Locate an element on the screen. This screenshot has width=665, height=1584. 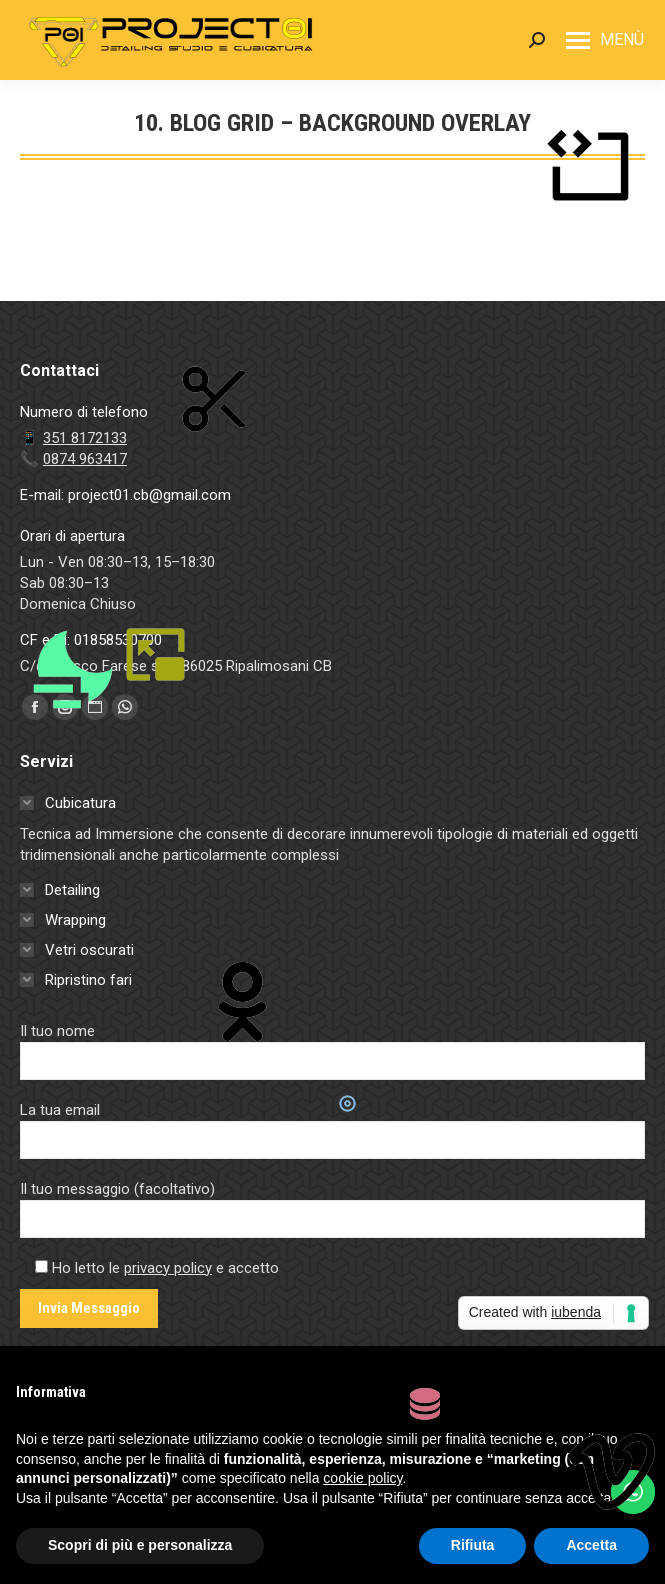
cut selected content is located at coordinates (215, 399).